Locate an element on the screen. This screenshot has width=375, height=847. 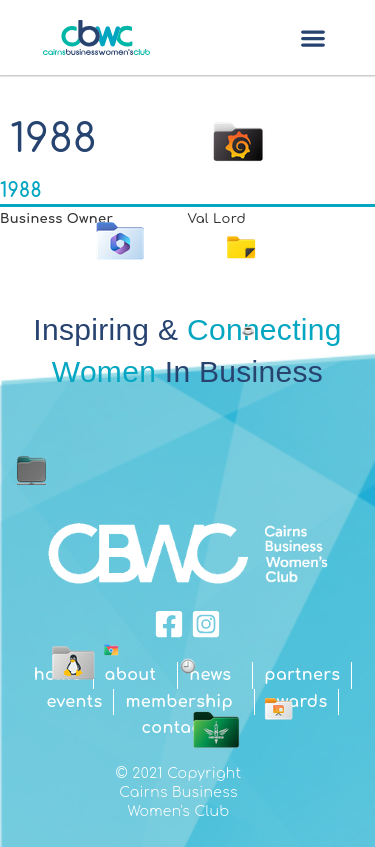
open the nyk nemesis team or game folder is located at coordinates (216, 731).